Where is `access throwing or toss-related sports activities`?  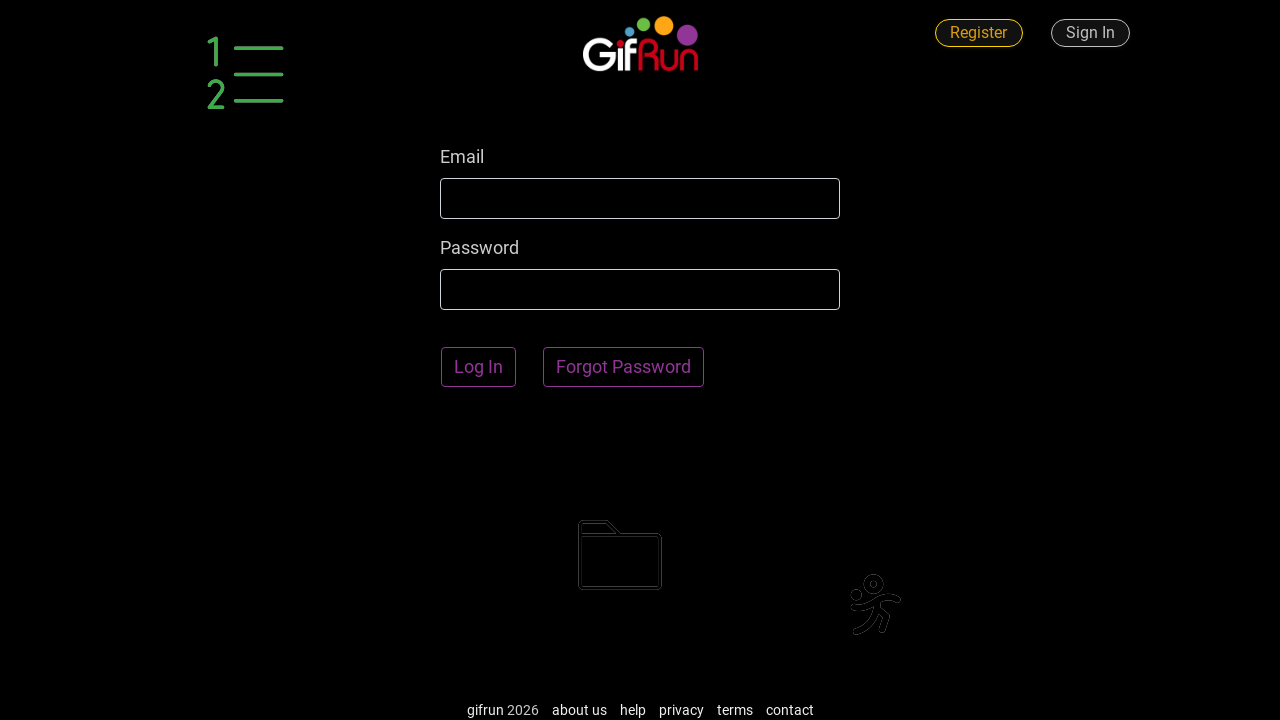
access throwing or toss-related sports activities is located at coordinates (873, 603).